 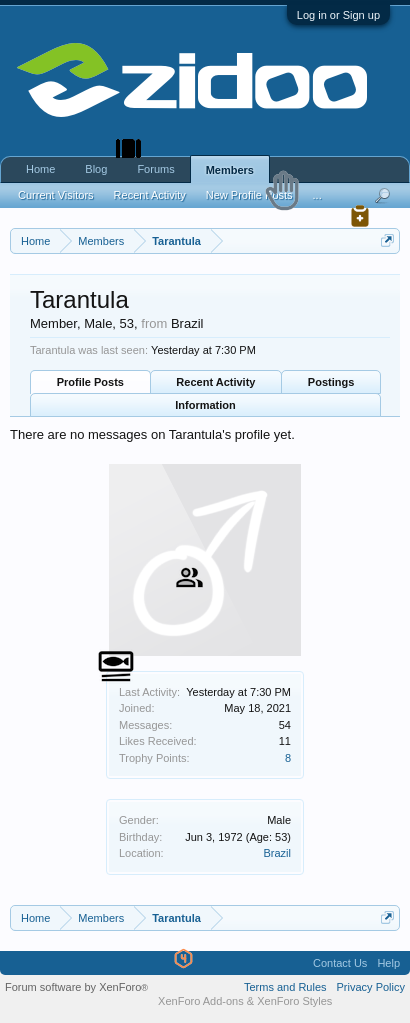 What do you see at coordinates (282, 190) in the screenshot?
I see `stop or halt an action` at bounding box center [282, 190].